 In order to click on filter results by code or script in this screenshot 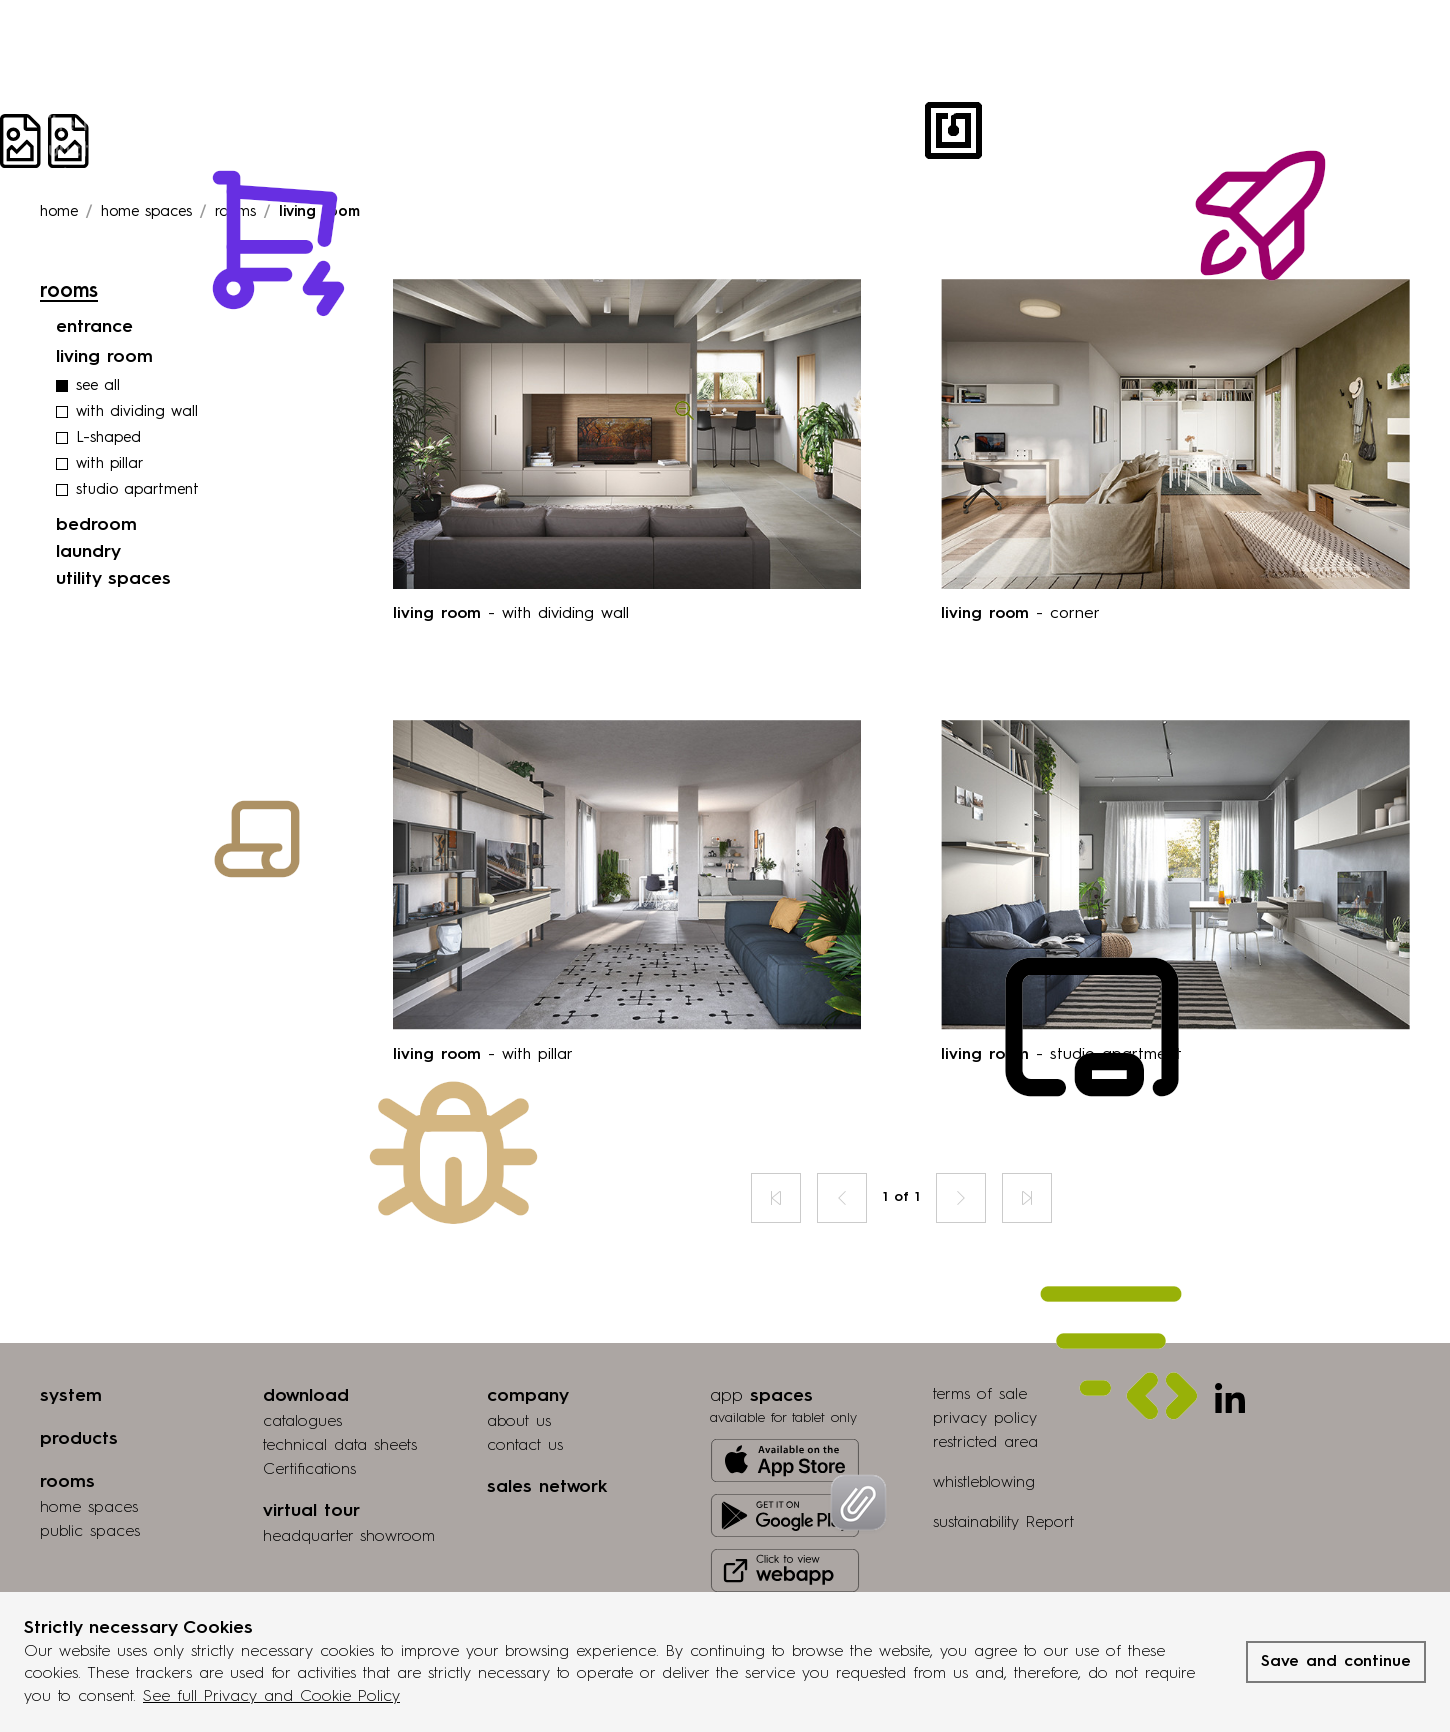, I will do `click(1111, 1341)`.